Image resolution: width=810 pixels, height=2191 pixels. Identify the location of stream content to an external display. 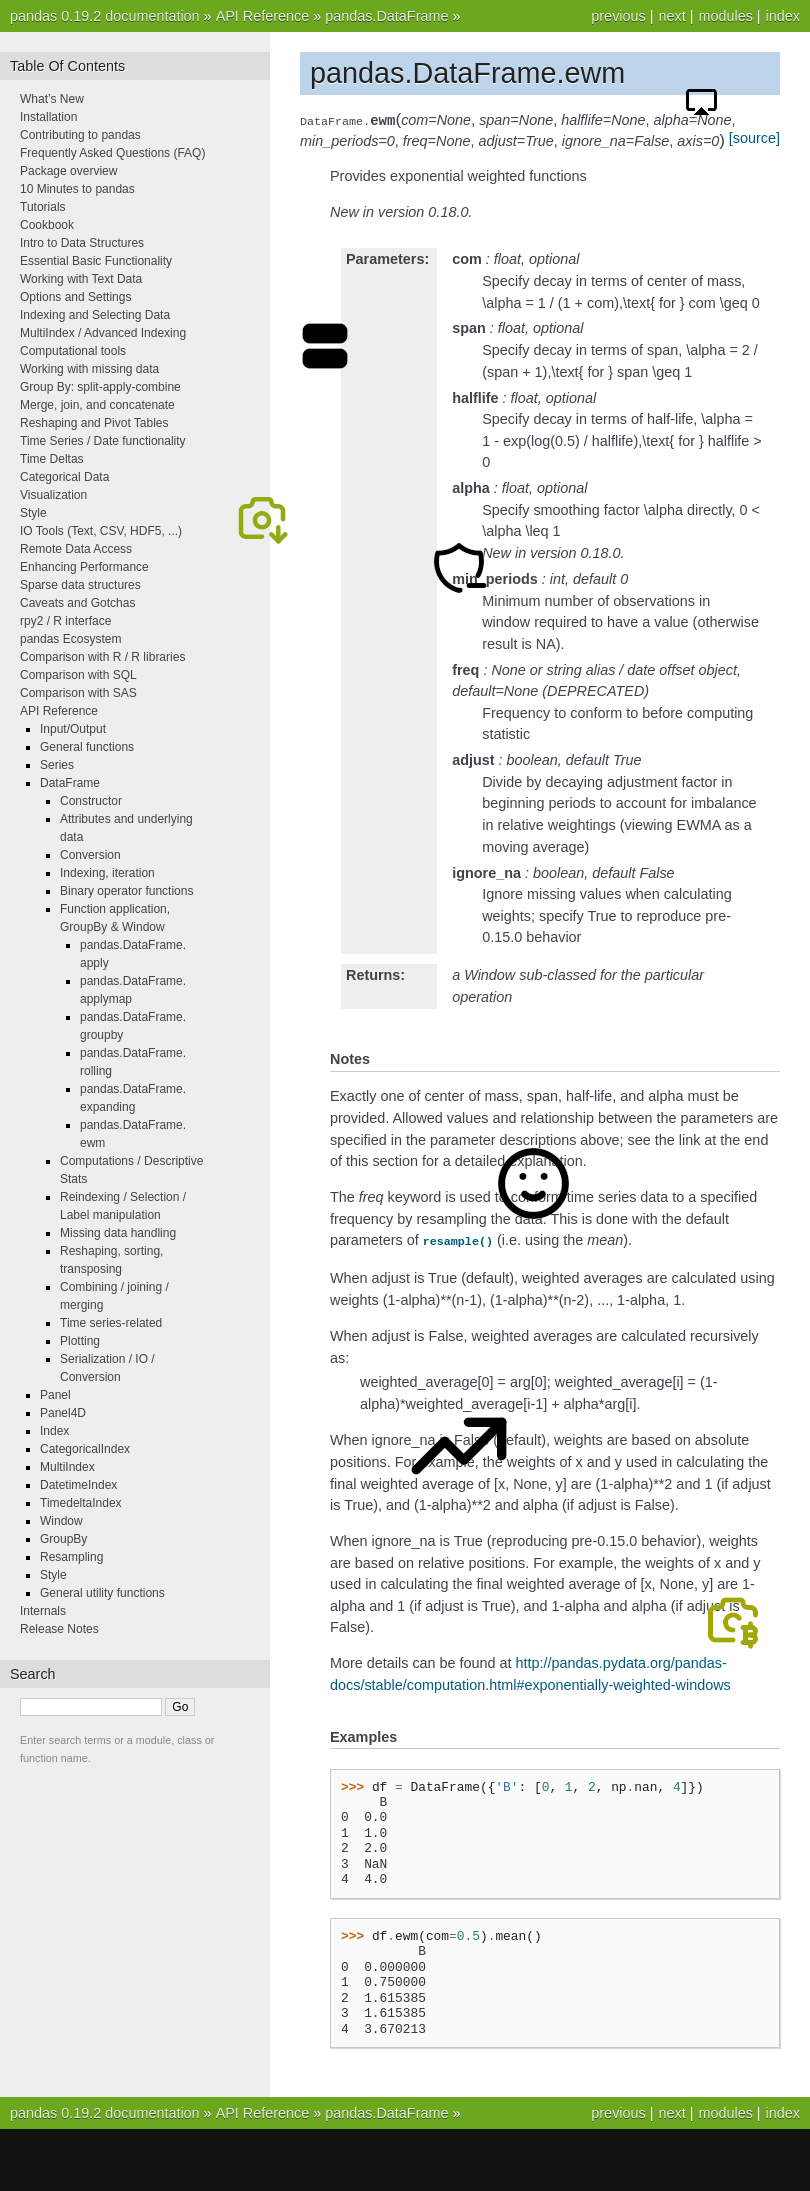
(701, 101).